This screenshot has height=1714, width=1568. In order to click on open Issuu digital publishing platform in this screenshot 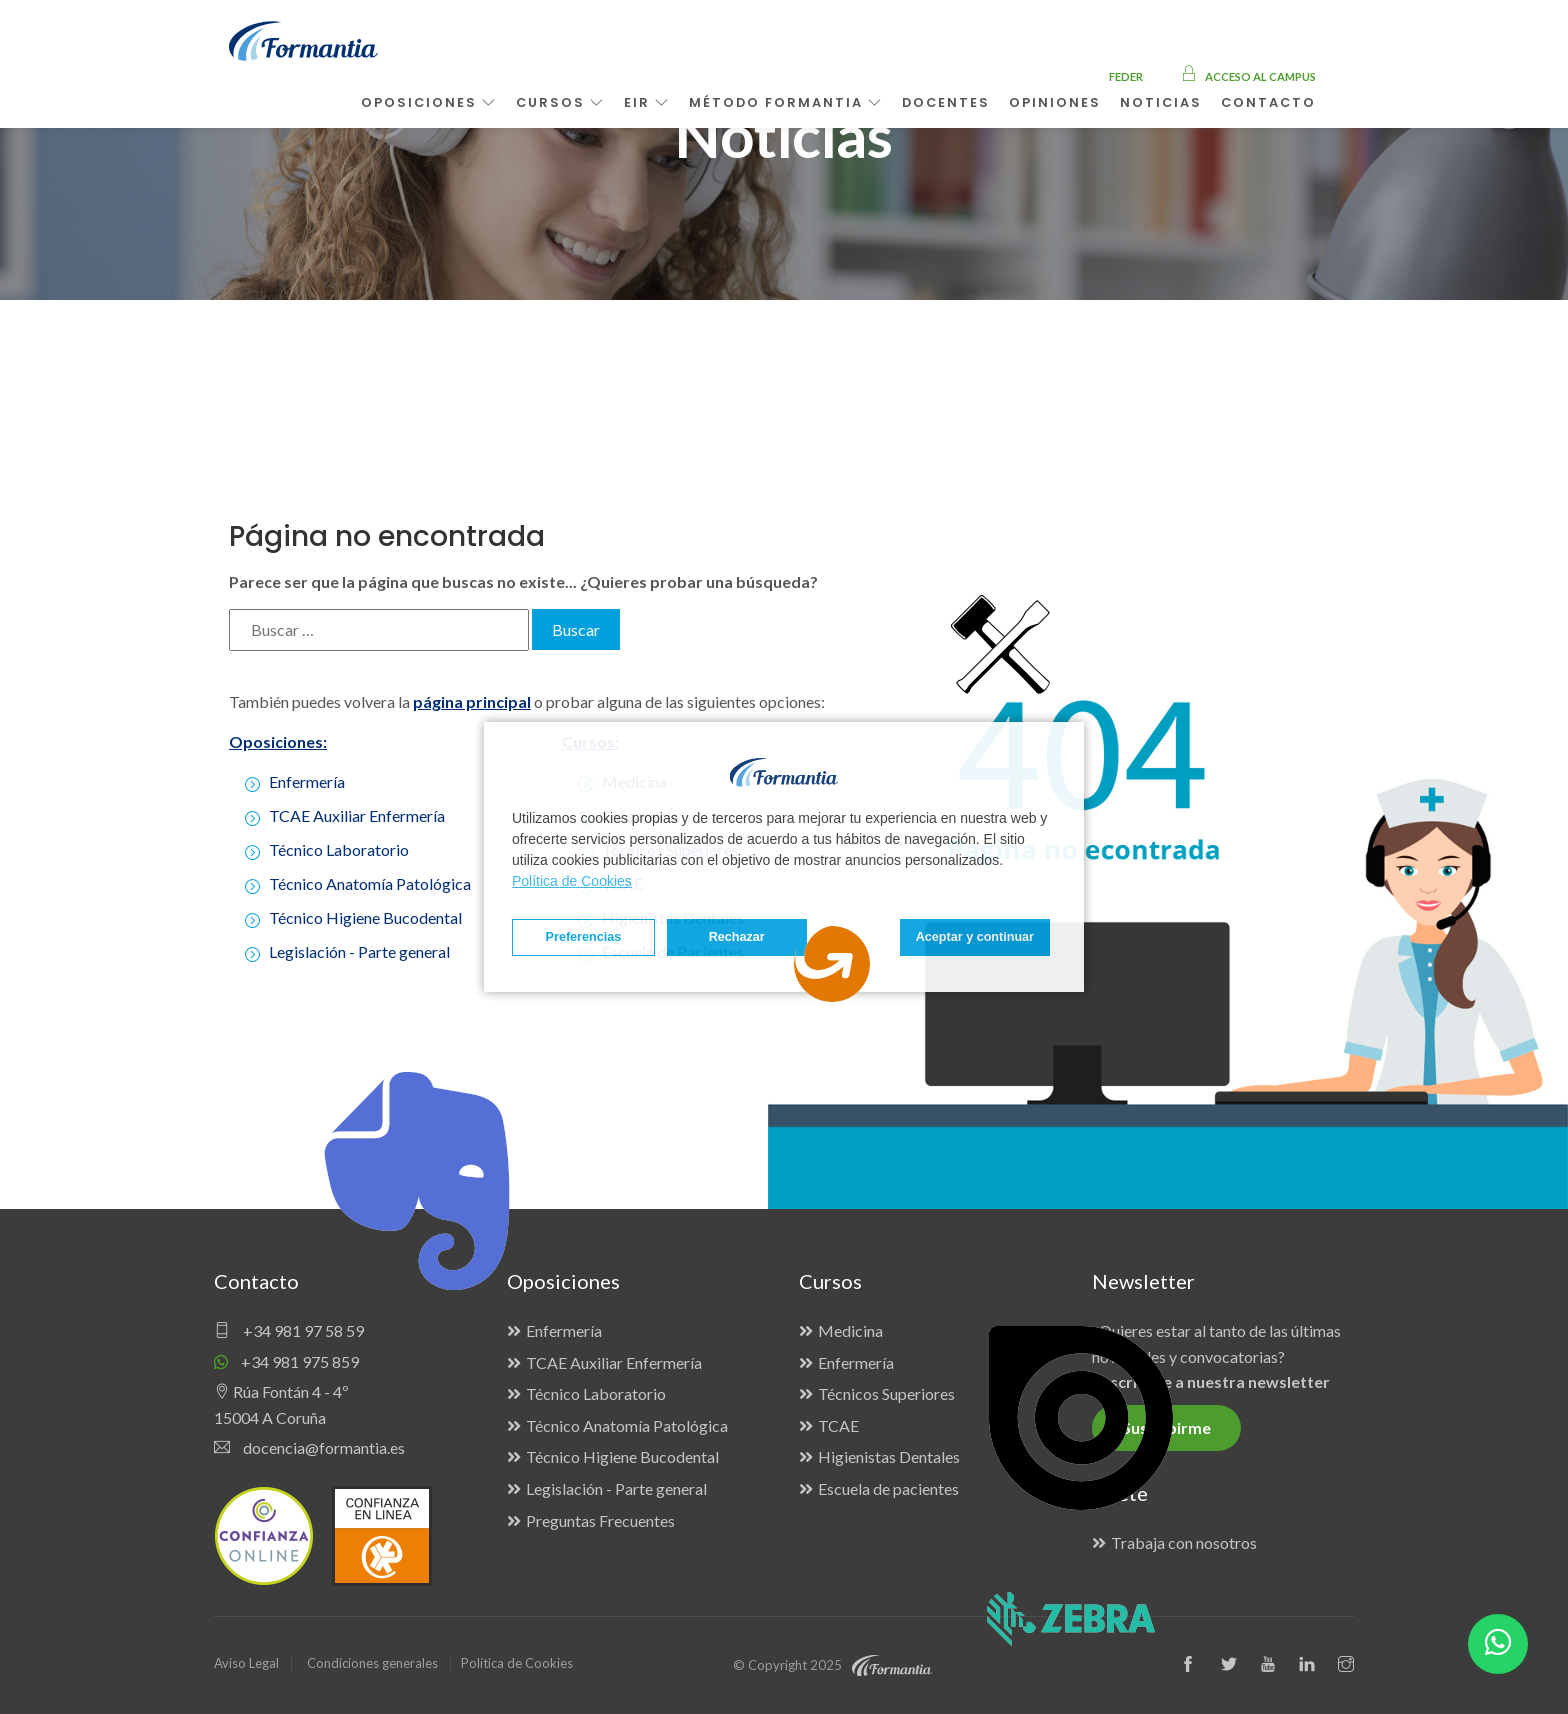, I will do `click(1081, 1418)`.